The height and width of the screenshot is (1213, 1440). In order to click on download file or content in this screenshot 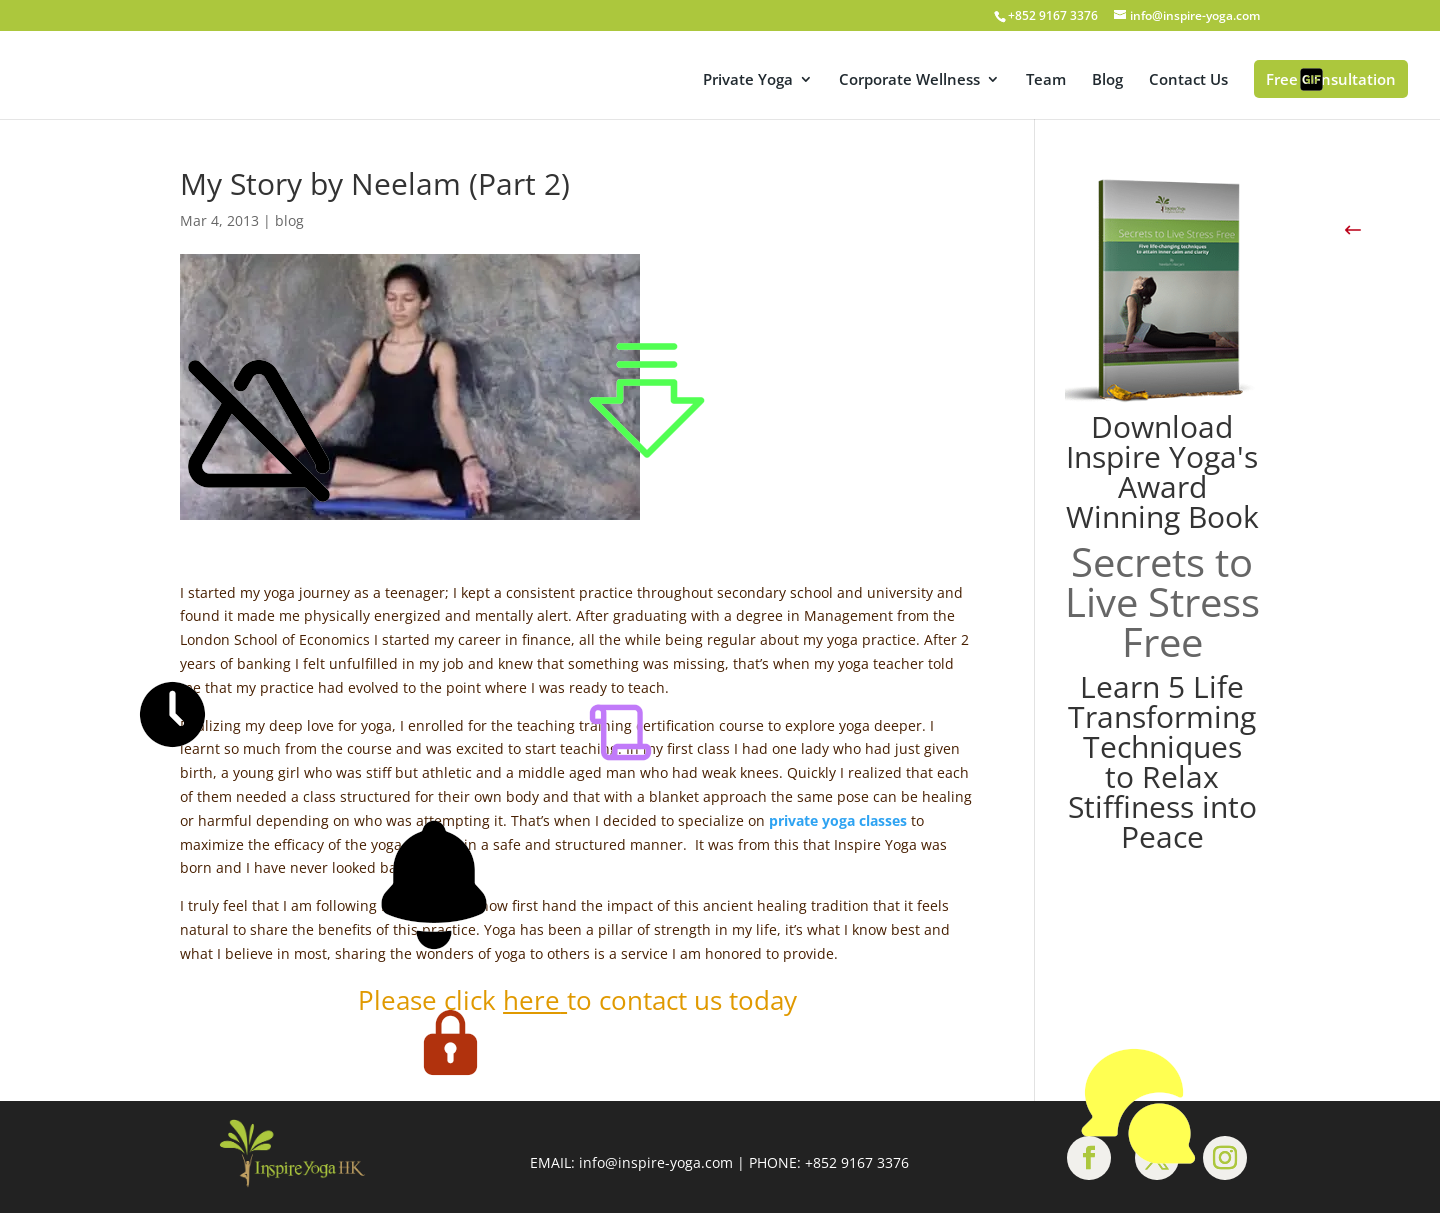, I will do `click(647, 396)`.